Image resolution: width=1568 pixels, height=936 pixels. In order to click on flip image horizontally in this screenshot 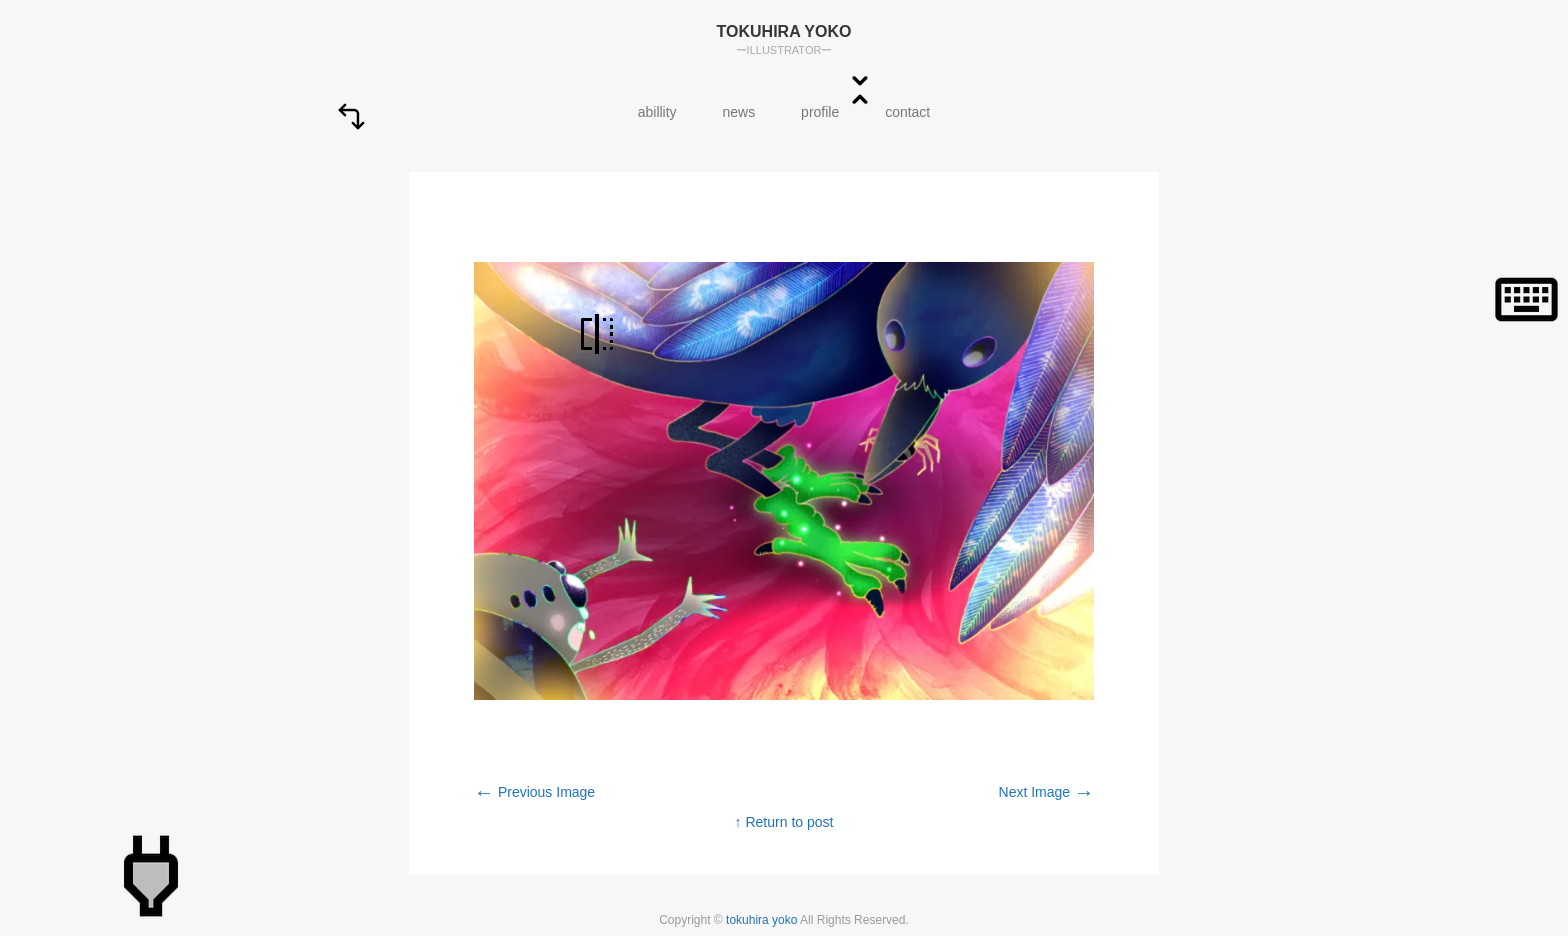, I will do `click(597, 334)`.